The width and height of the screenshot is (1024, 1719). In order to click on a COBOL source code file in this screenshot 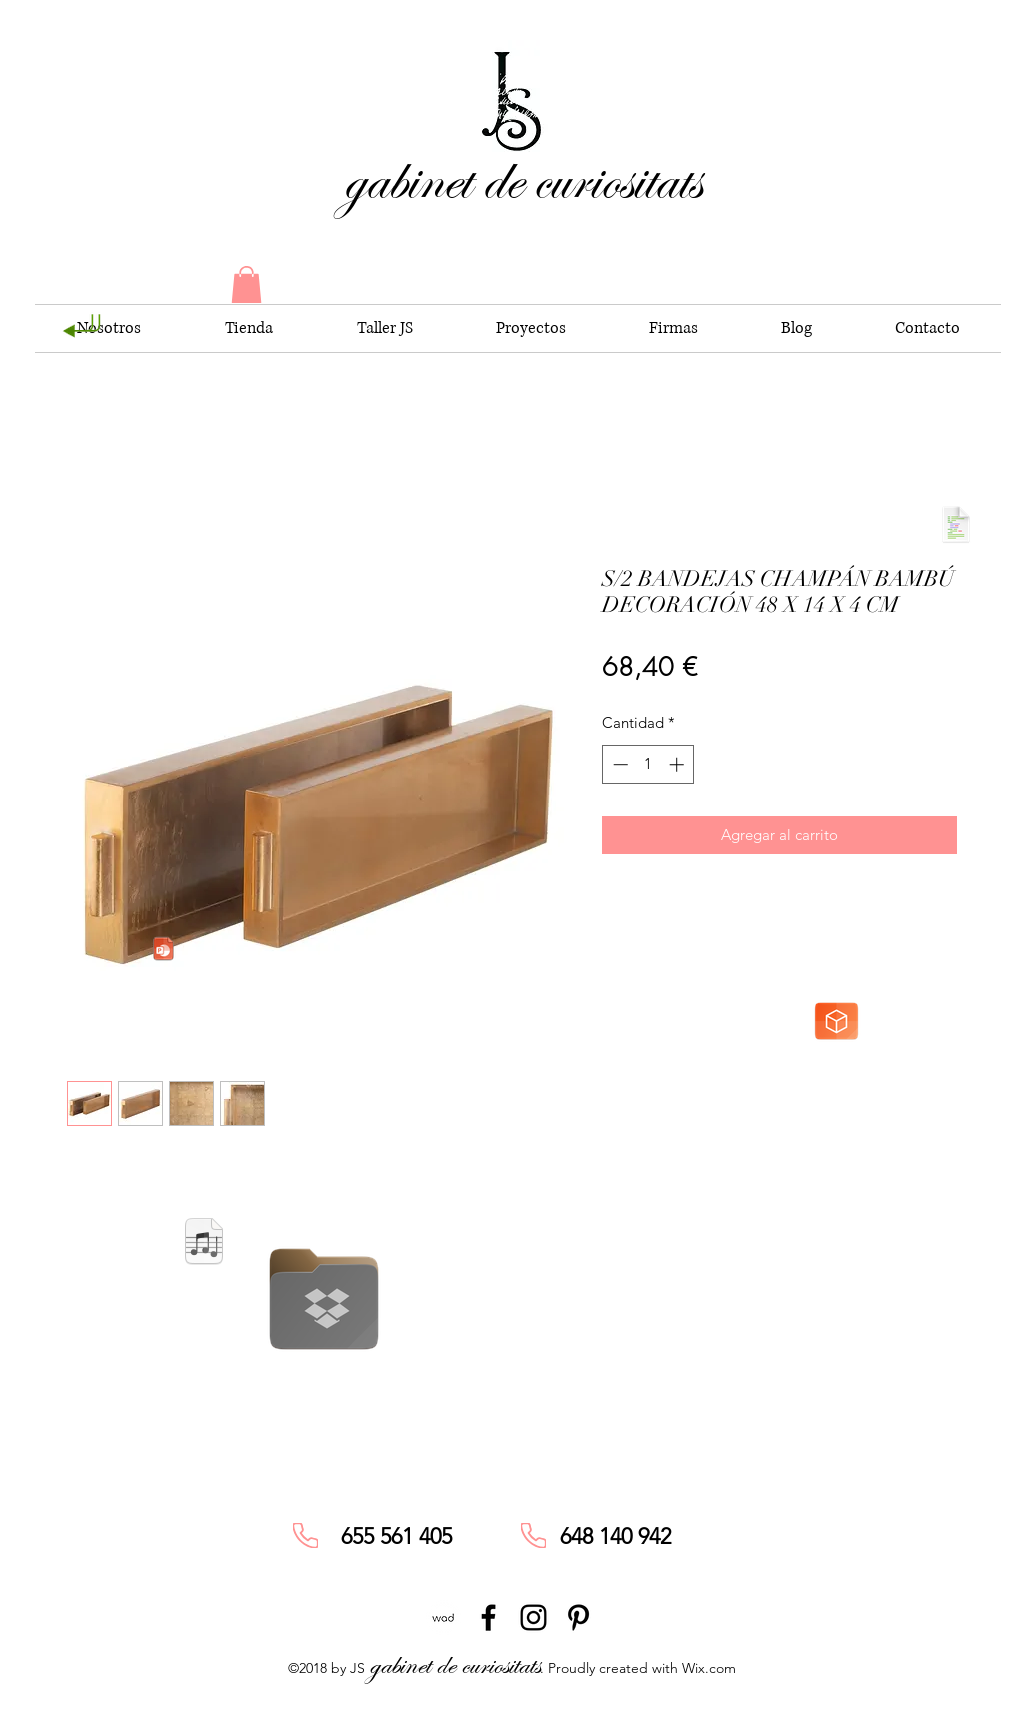, I will do `click(956, 525)`.